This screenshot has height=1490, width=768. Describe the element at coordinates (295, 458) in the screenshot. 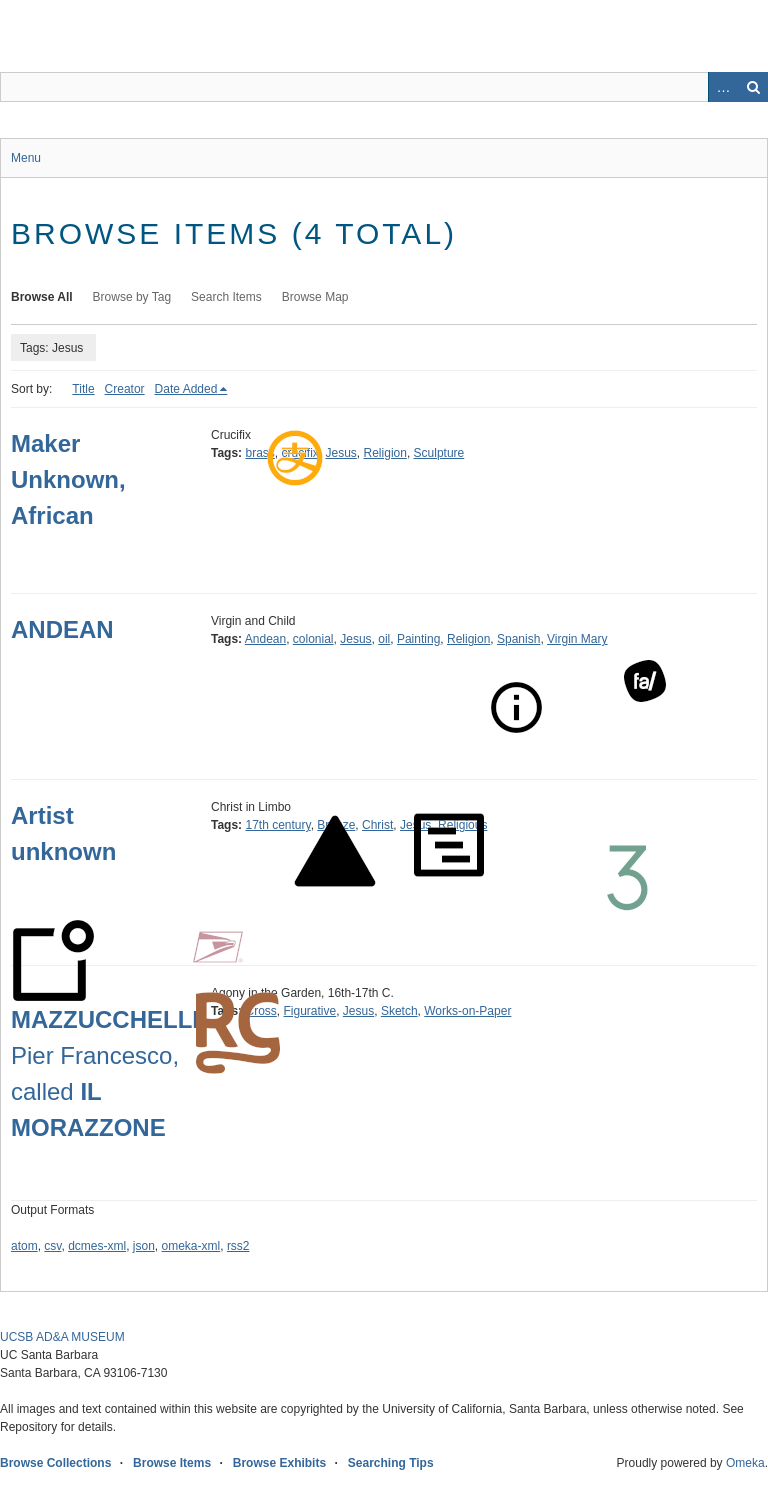

I see `pay with alipay` at that location.